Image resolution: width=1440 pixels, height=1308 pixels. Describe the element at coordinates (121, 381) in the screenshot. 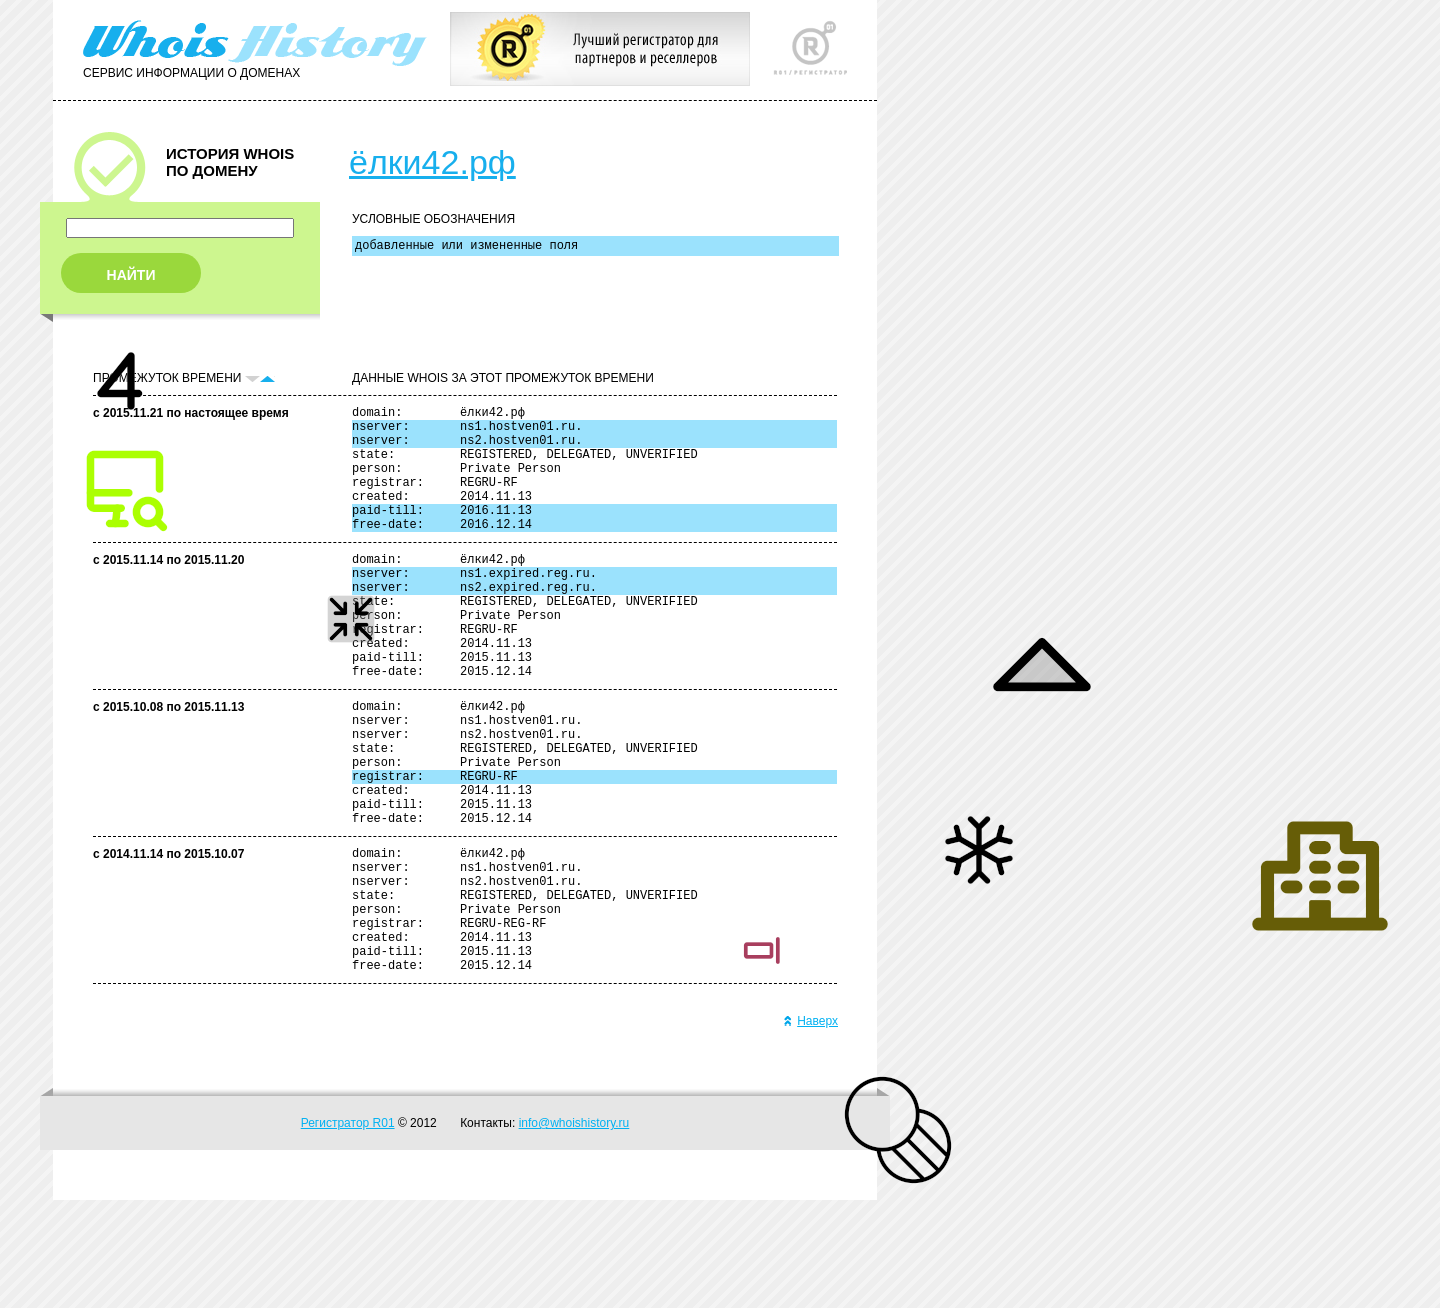

I see `indicates step four in a multi-step process` at that location.